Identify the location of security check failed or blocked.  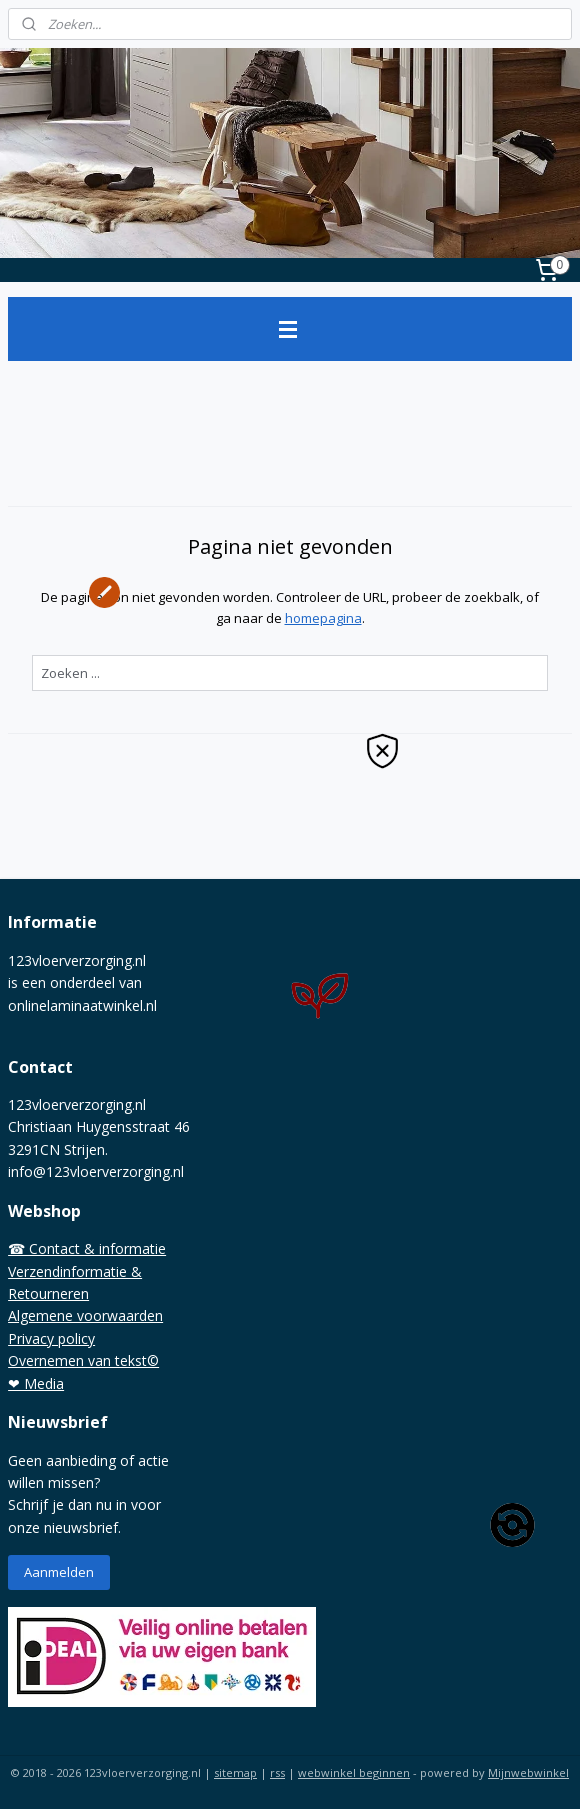
(382, 751).